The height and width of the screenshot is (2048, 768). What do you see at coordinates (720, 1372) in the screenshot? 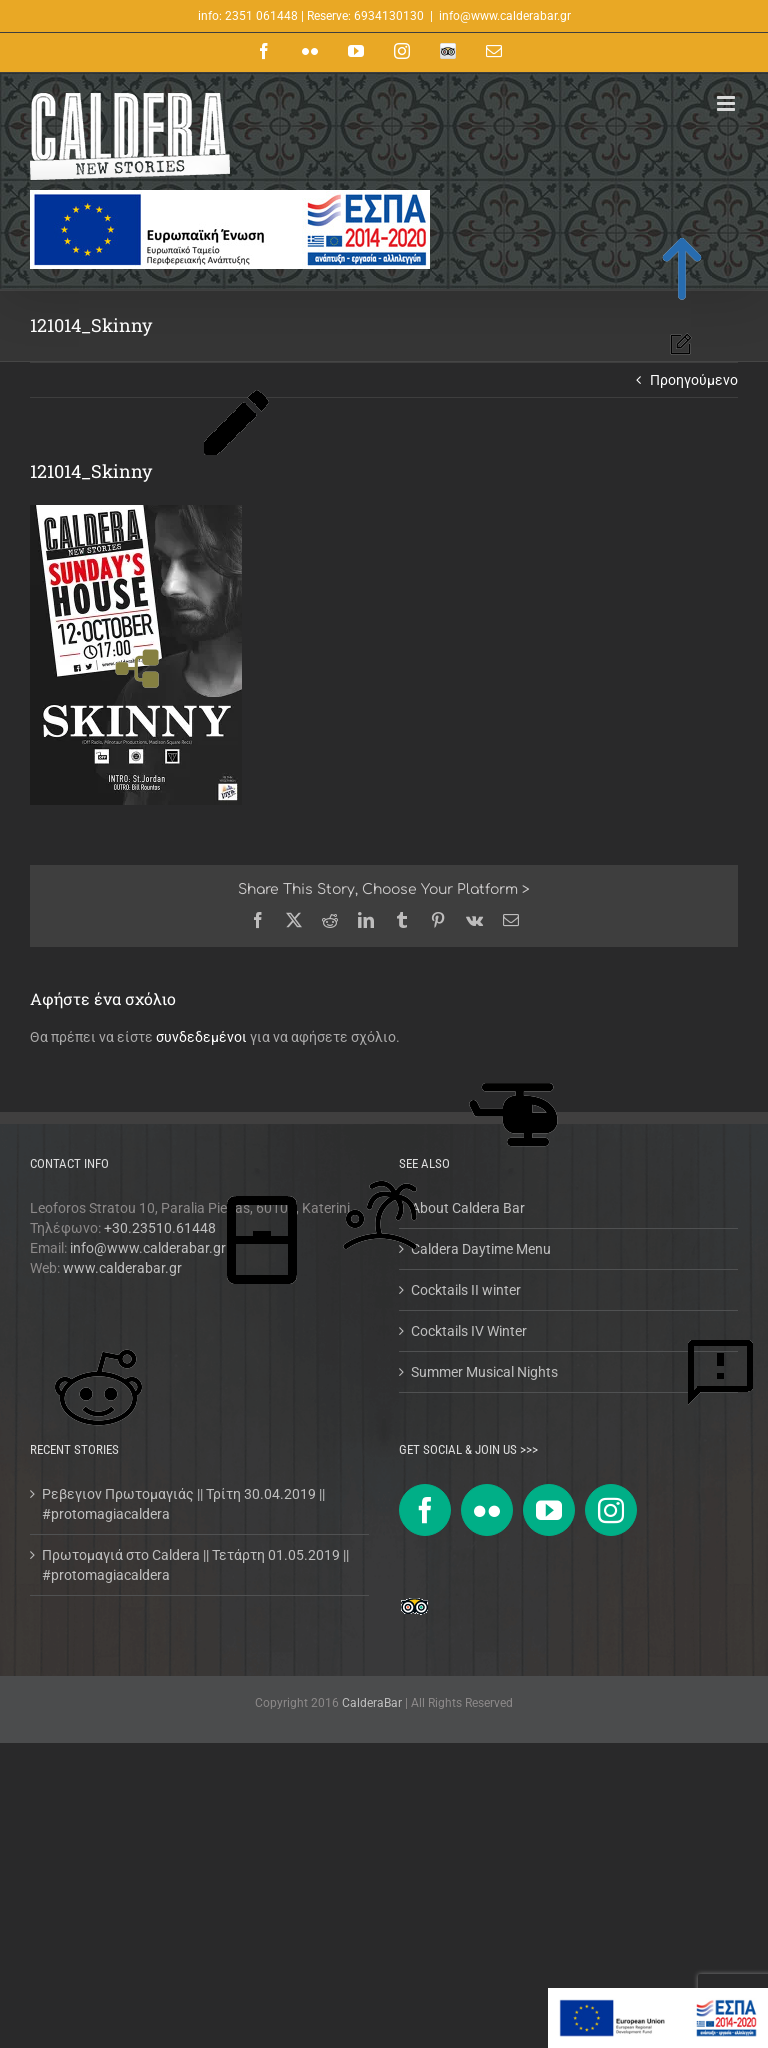
I see `submit feedback or report an issue` at bounding box center [720, 1372].